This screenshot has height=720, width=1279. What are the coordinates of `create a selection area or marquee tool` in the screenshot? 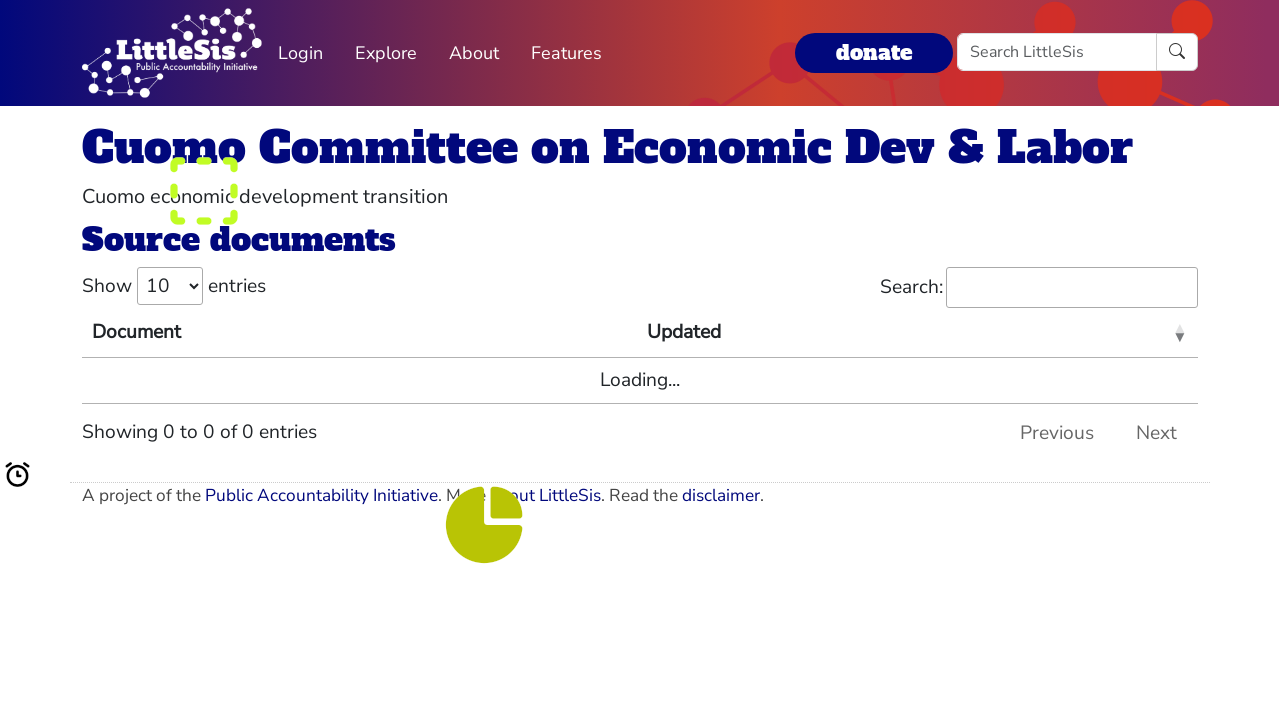 It's located at (204, 191).